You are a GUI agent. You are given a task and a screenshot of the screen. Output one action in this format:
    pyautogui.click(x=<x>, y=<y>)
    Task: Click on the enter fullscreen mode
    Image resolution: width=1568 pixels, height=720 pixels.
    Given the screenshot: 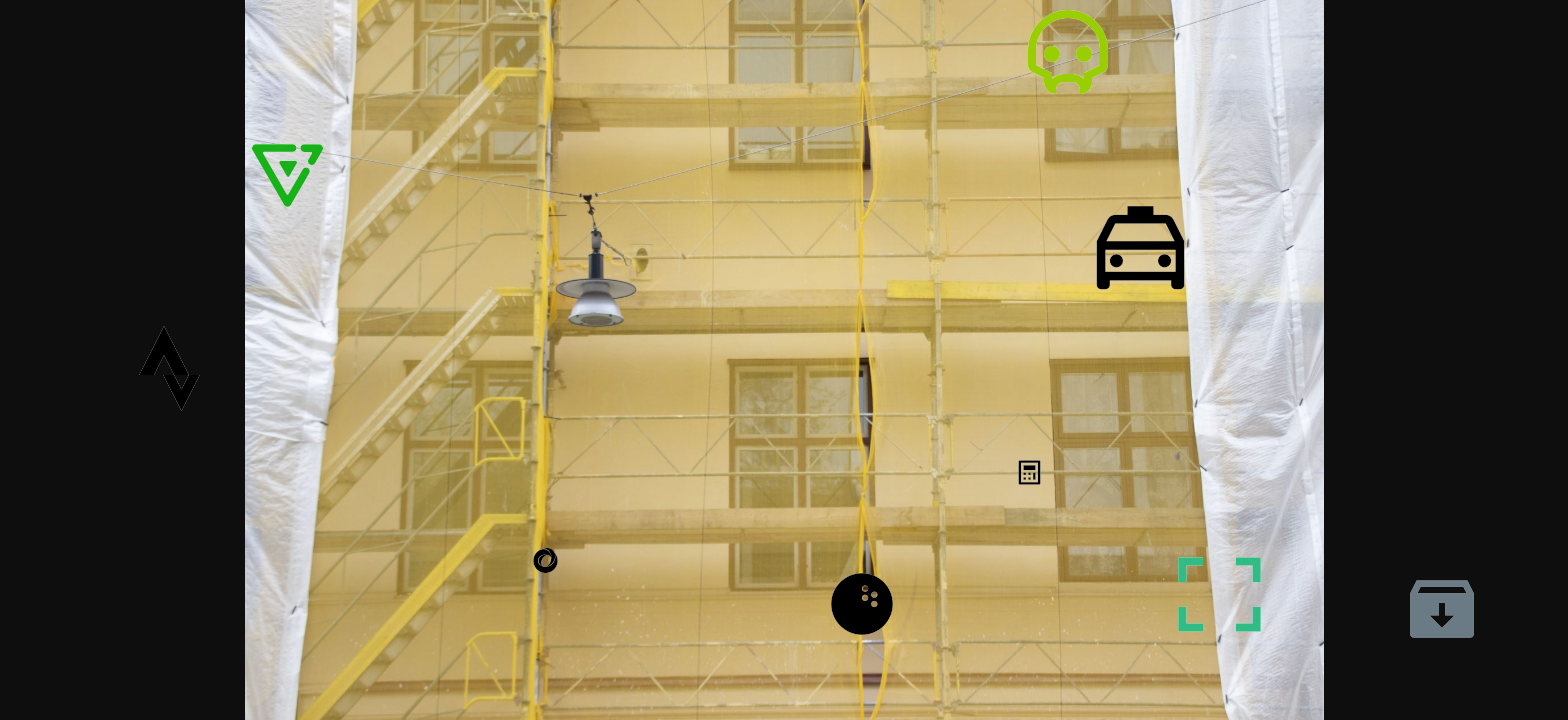 What is the action you would take?
    pyautogui.click(x=1219, y=594)
    